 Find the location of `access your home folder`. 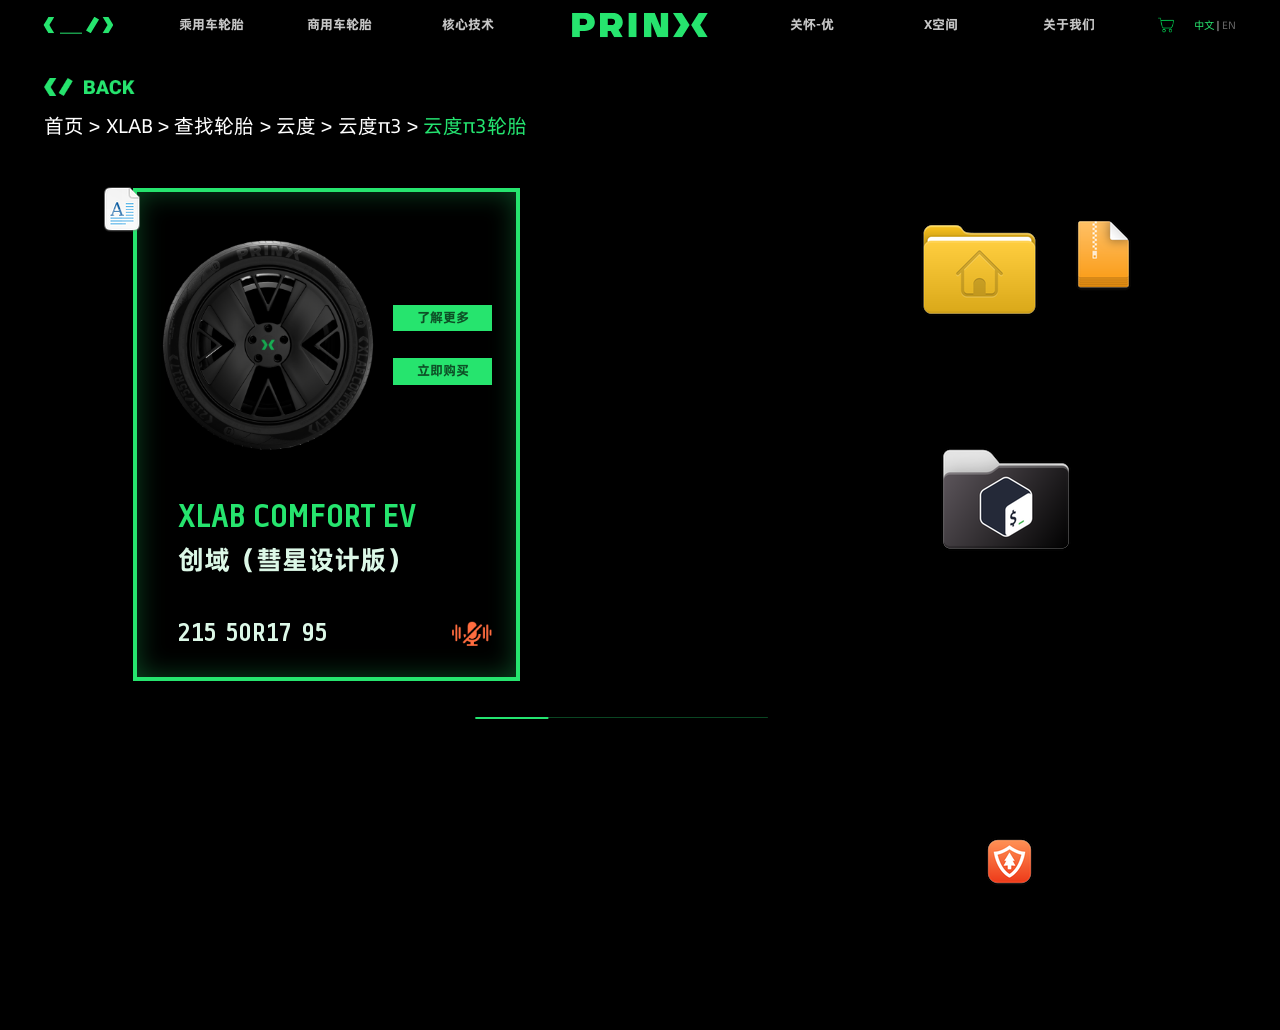

access your home folder is located at coordinates (979, 269).